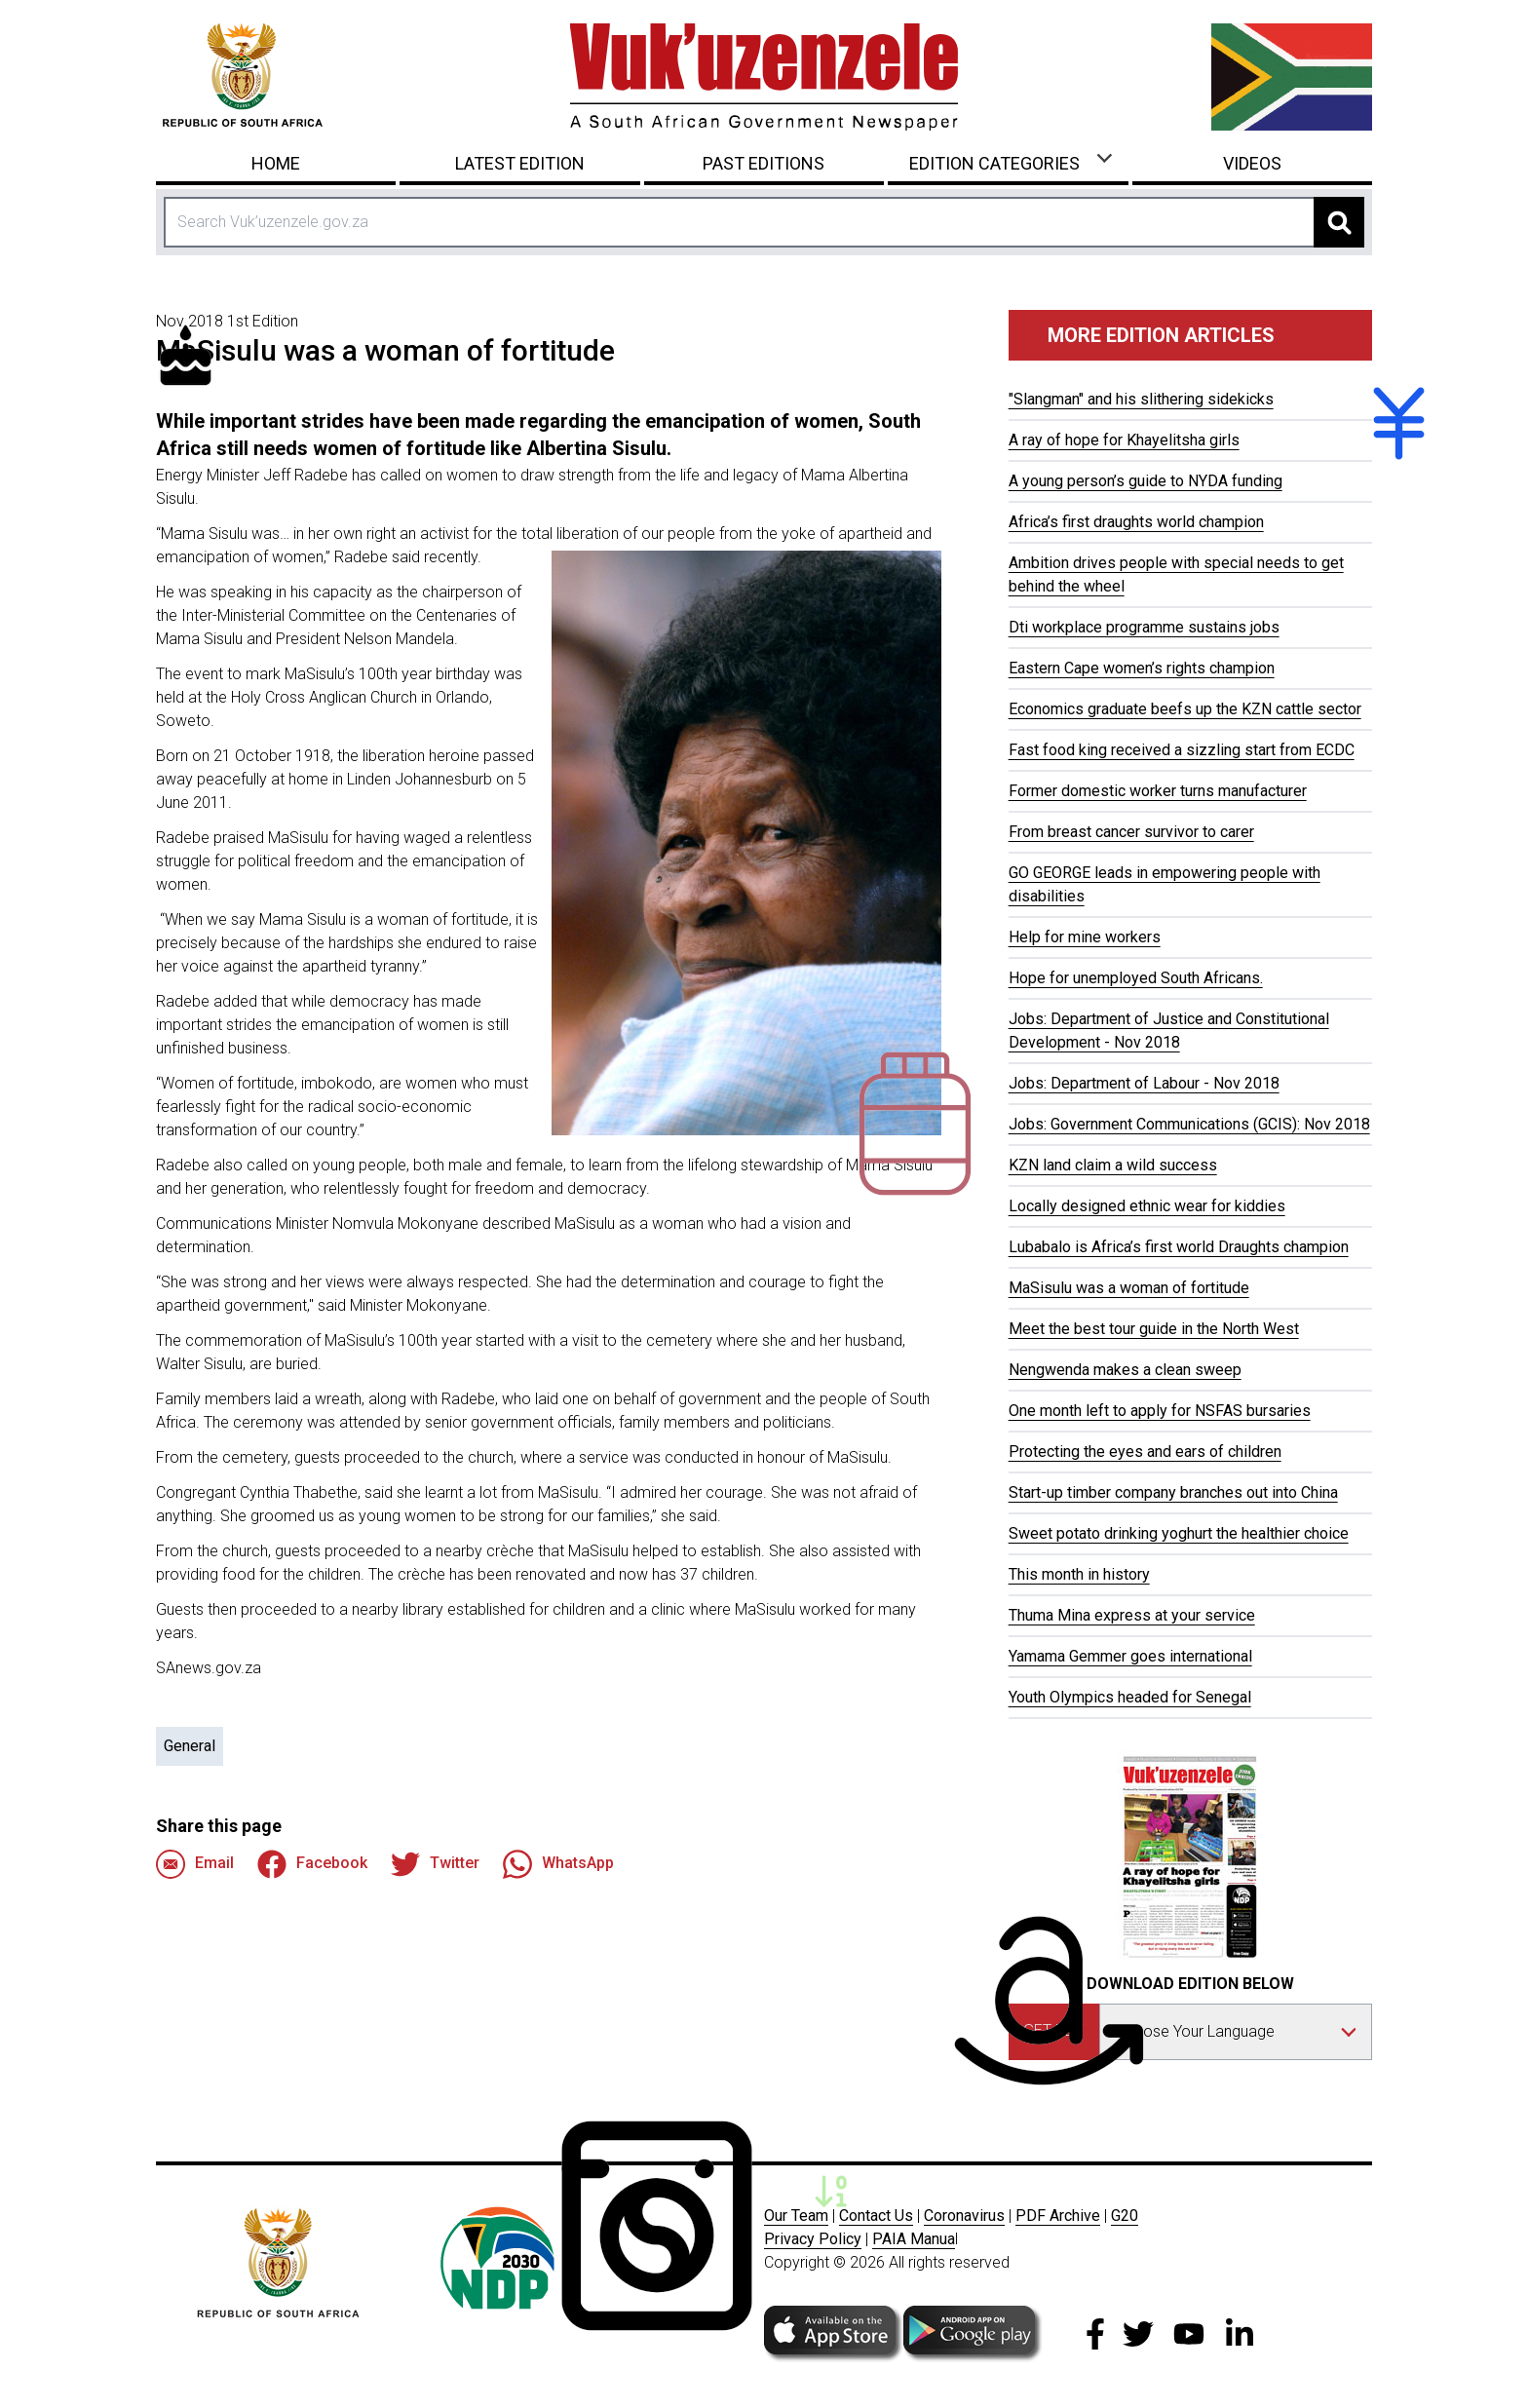 This screenshot has height=2408, width=1528. What do you see at coordinates (832, 2191) in the screenshot?
I see `sort numerically in ascending order` at bounding box center [832, 2191].